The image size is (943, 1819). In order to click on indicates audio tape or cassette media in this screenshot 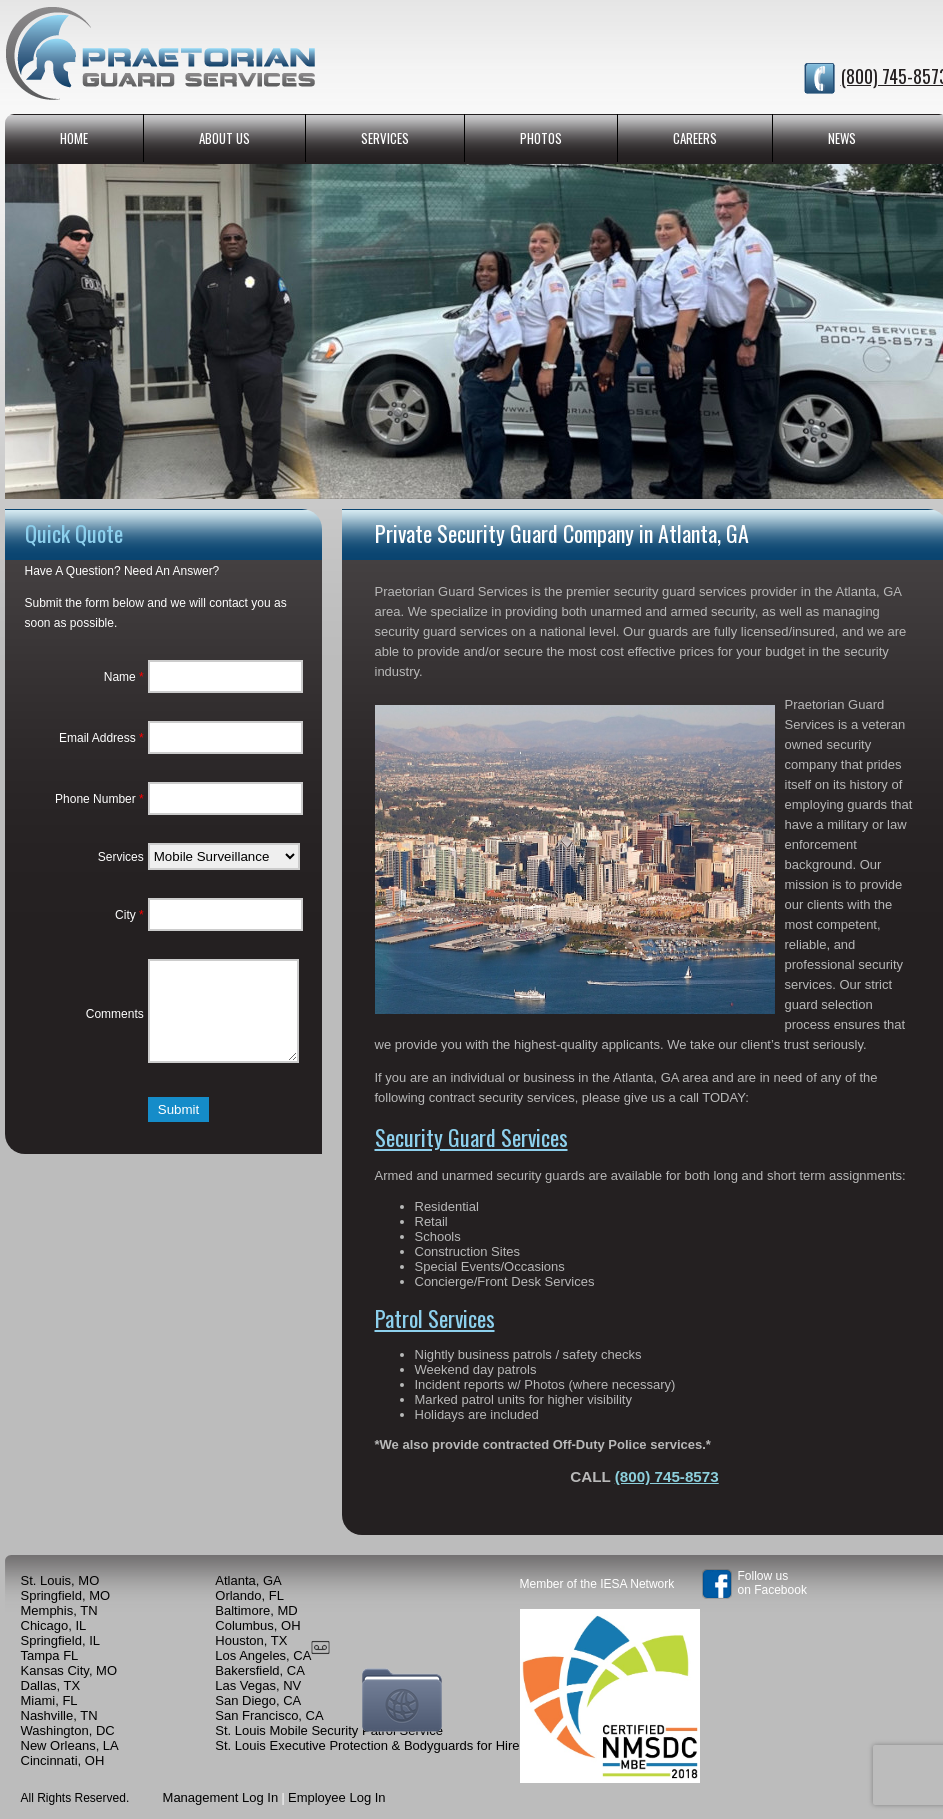, I will do `click(320, 1647)`.